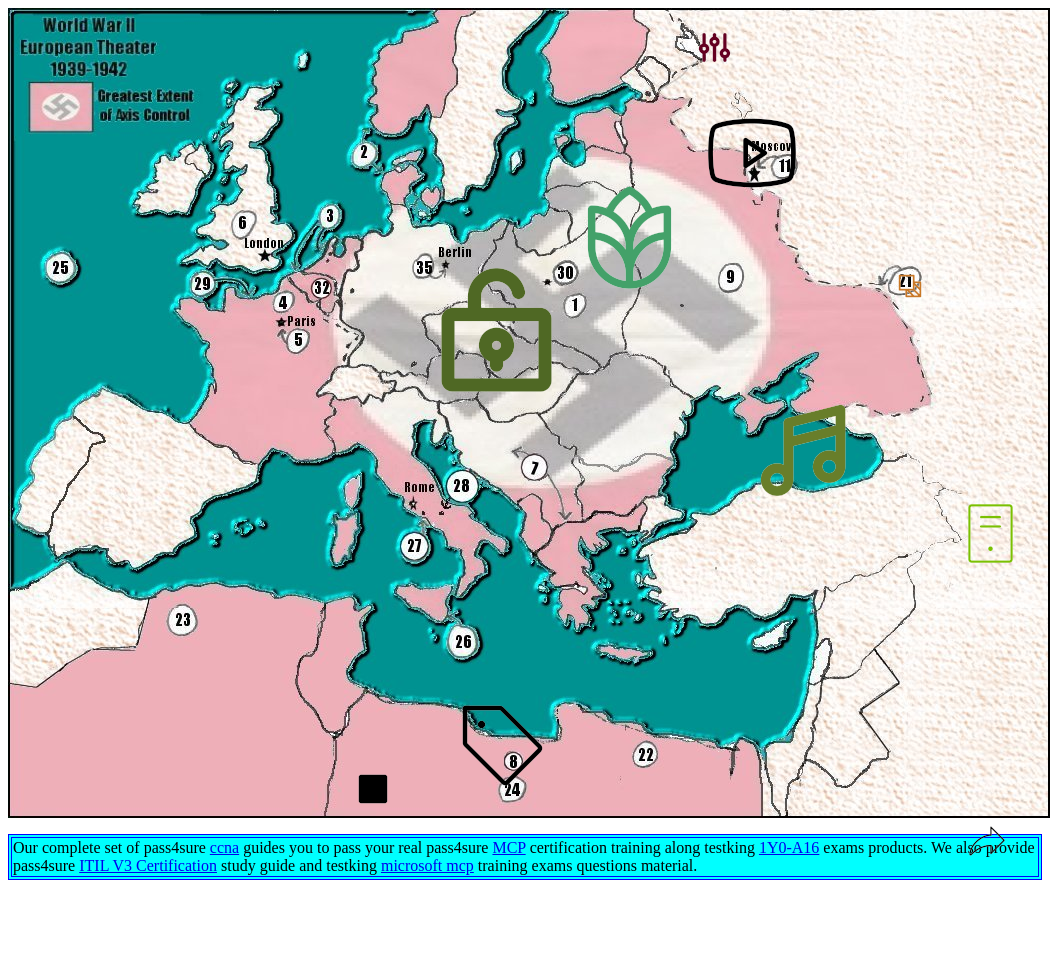 This screenshot has width=1050, height=960. Describe the element at coordinates (990, 533) in the screenshot. I see `access server or desktop computer settings` at that location.